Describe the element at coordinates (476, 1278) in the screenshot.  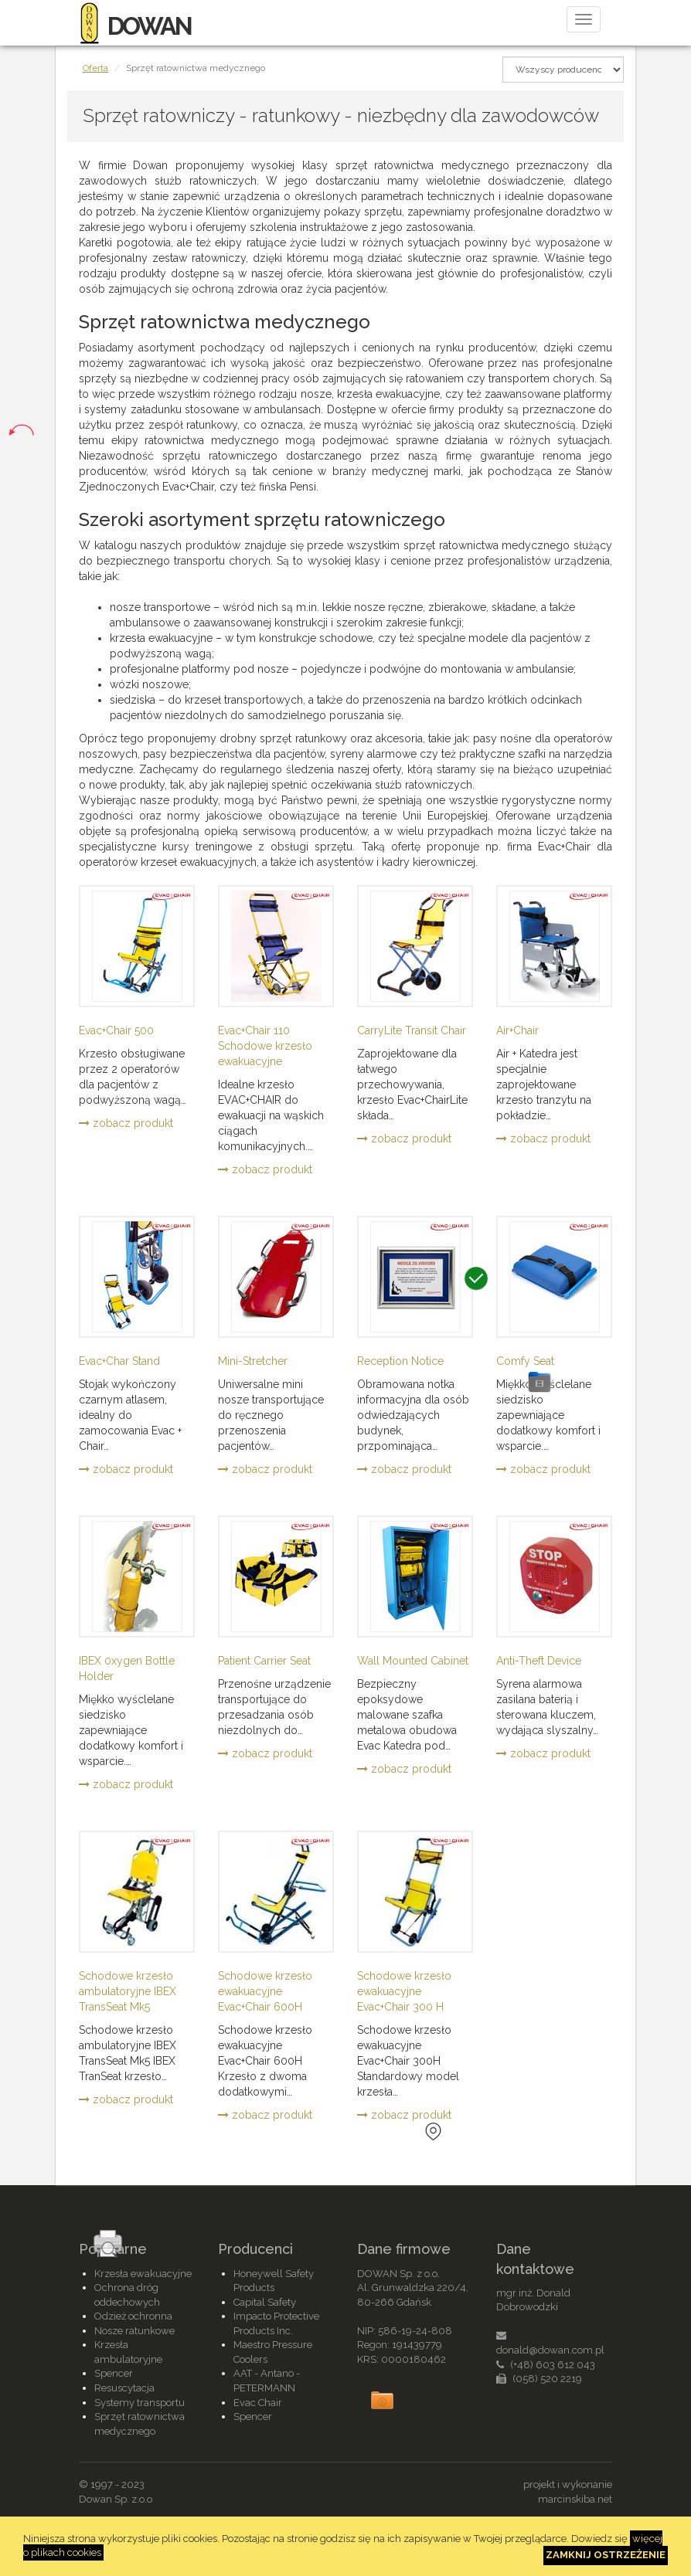
I see `indicates file or folder is fully synced` at that location.